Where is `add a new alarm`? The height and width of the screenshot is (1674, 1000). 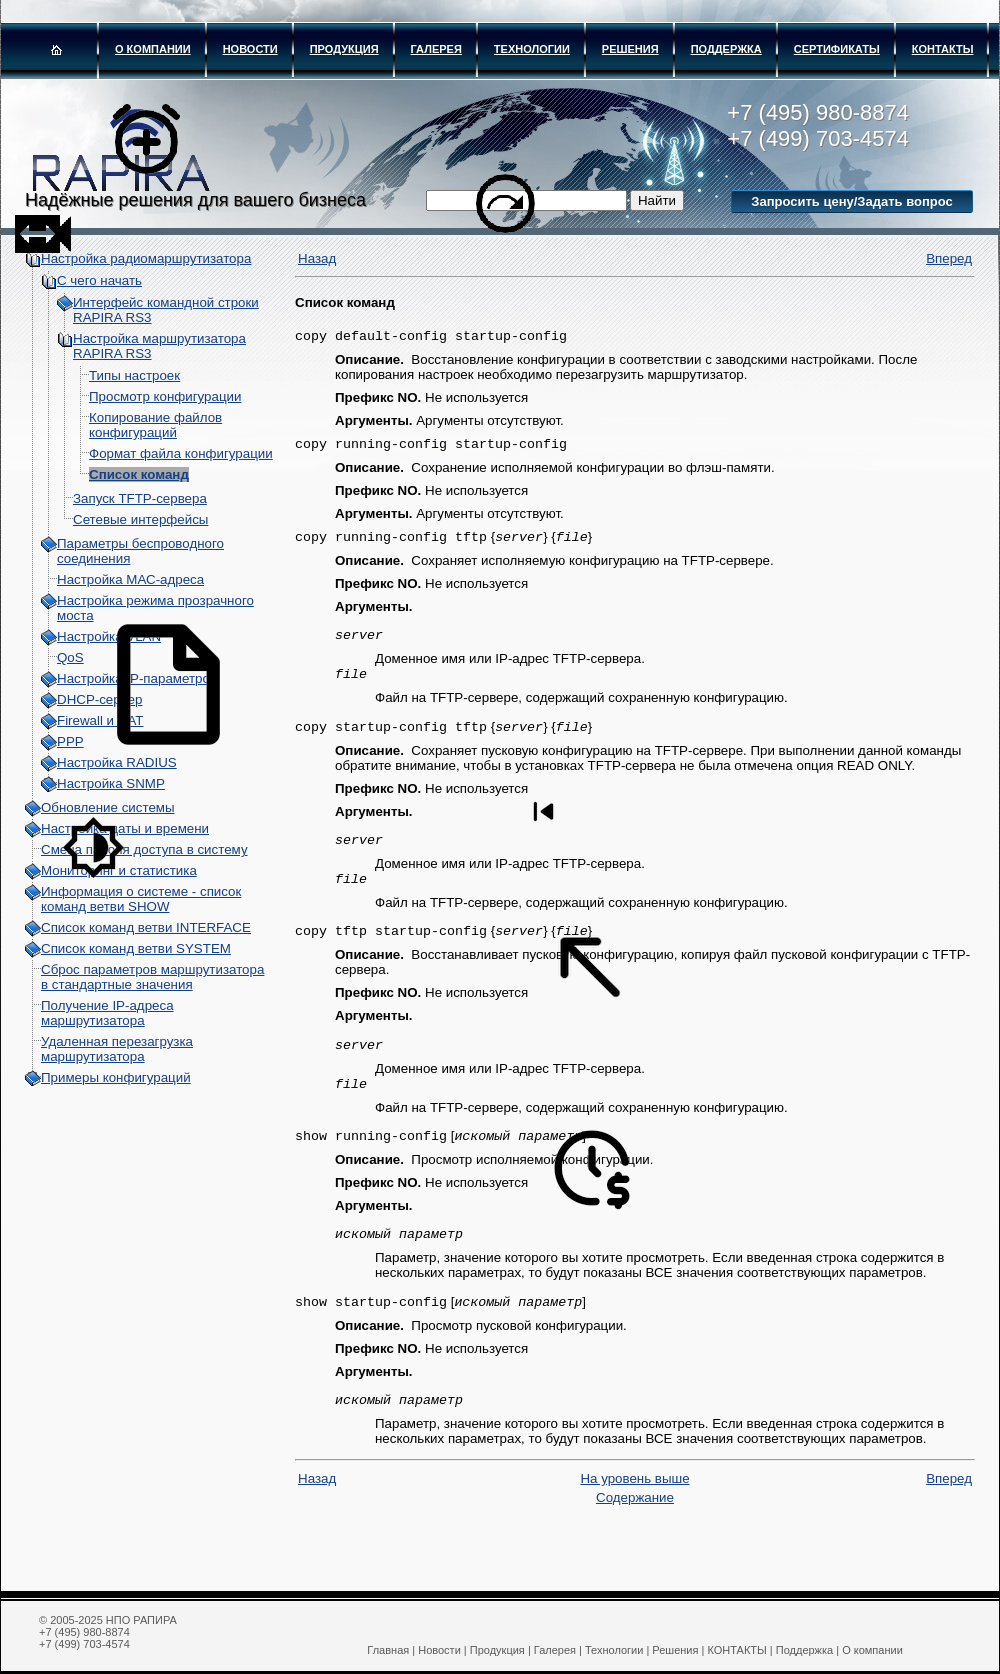
add a new alarm is located at coordinates (146, 138).